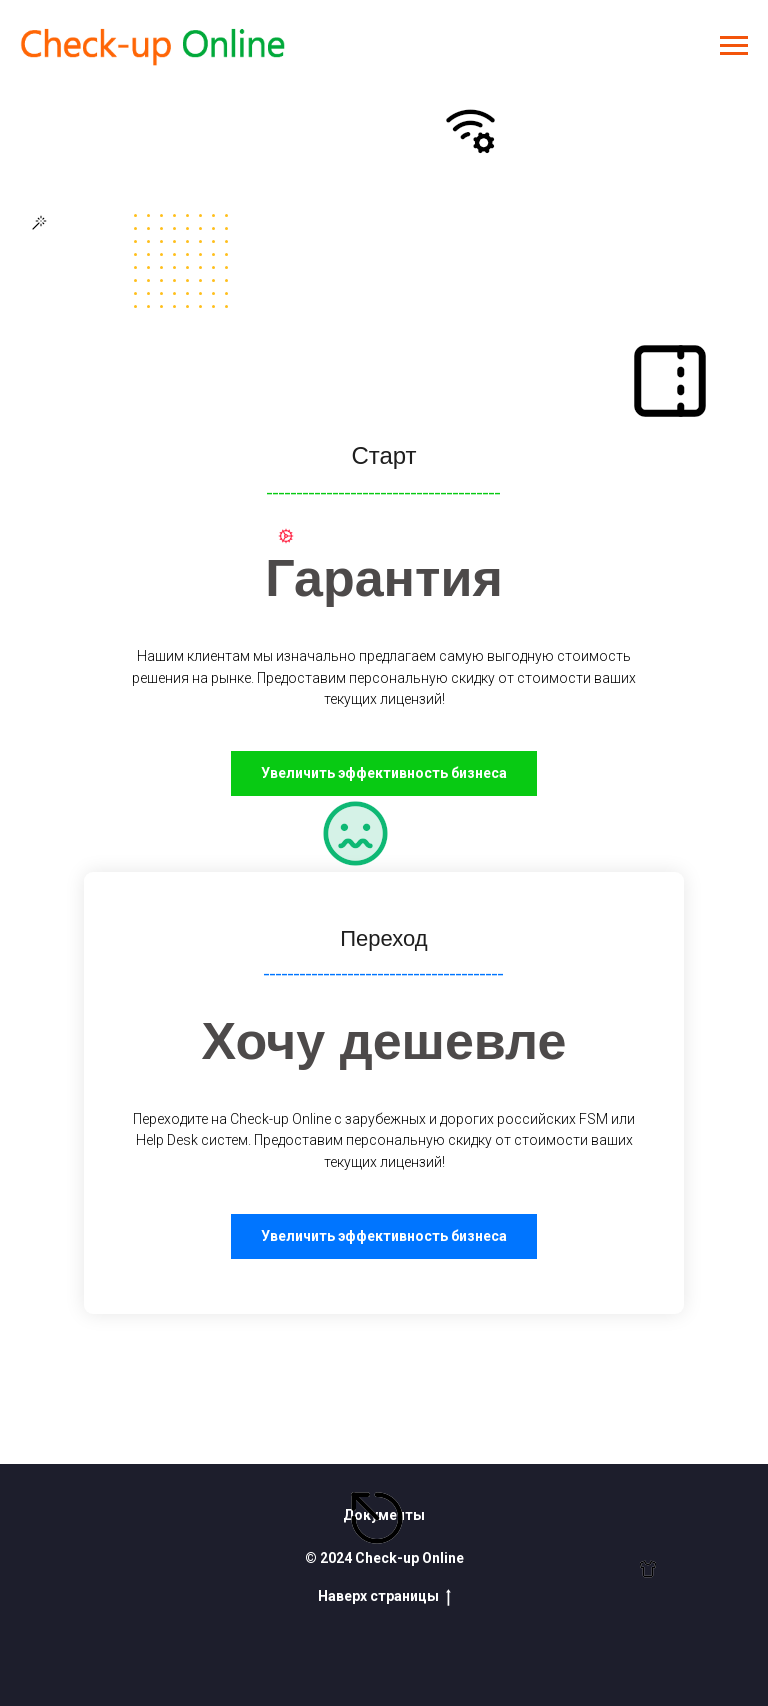 The width and height of the screenshot is (768, 1706). I want to click on toggle optional right sidebar panel, so click(670, 381).